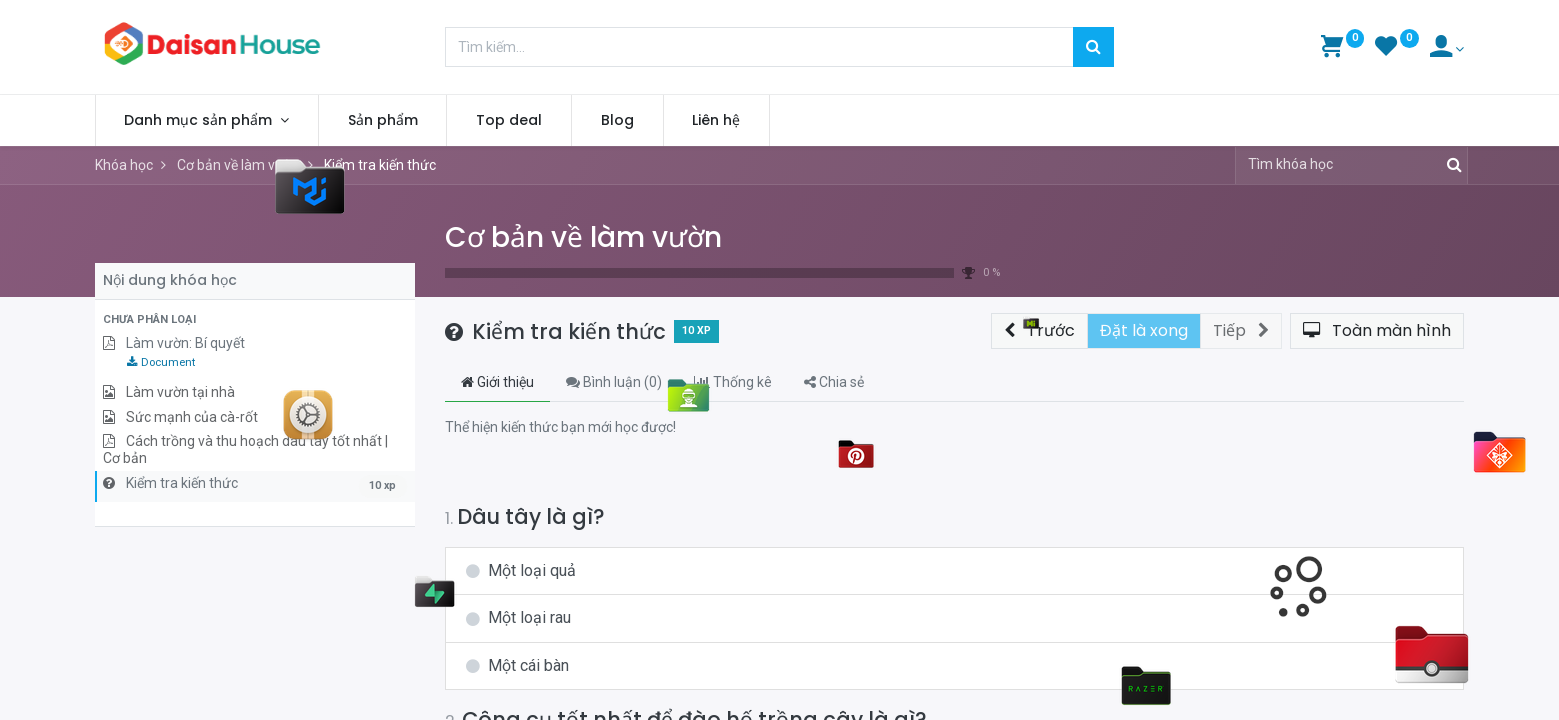  I want to click on open HP Omen gaming software folder, so click(1499, 453).